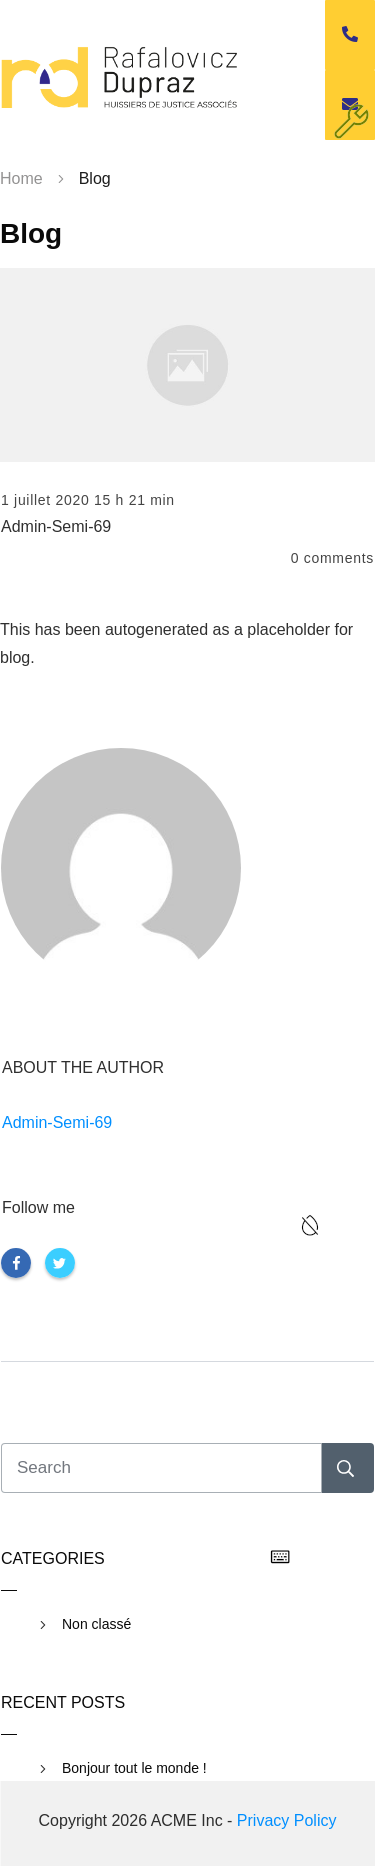 Image resolution: width=375 pixels, height=1866 pixels. Describe the element at coordinates (351, 121) in the screenshot. I see `view or edit object properties` at that location.